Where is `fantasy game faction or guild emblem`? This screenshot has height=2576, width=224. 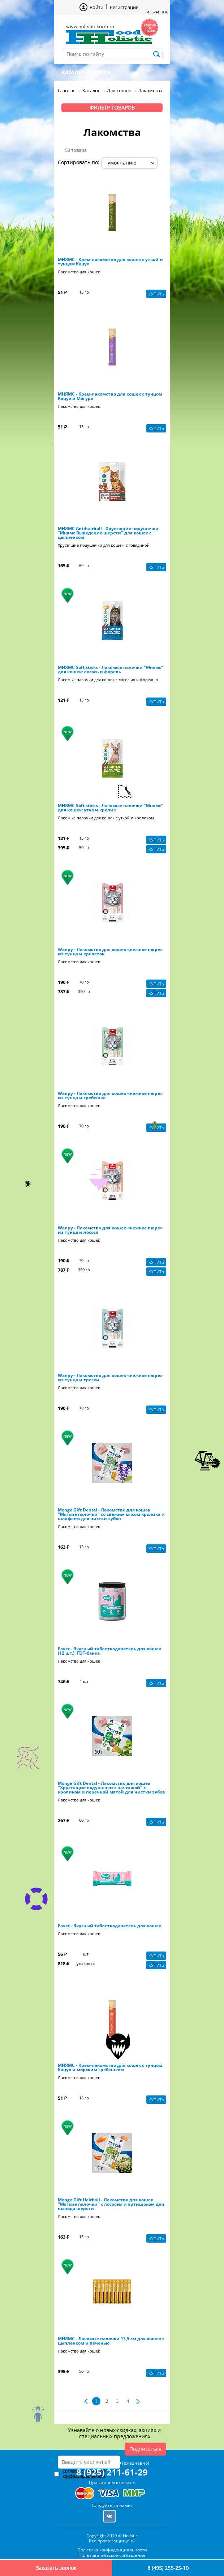 fantasy game faction or guild emblem is located at coordinates (28, 1184).